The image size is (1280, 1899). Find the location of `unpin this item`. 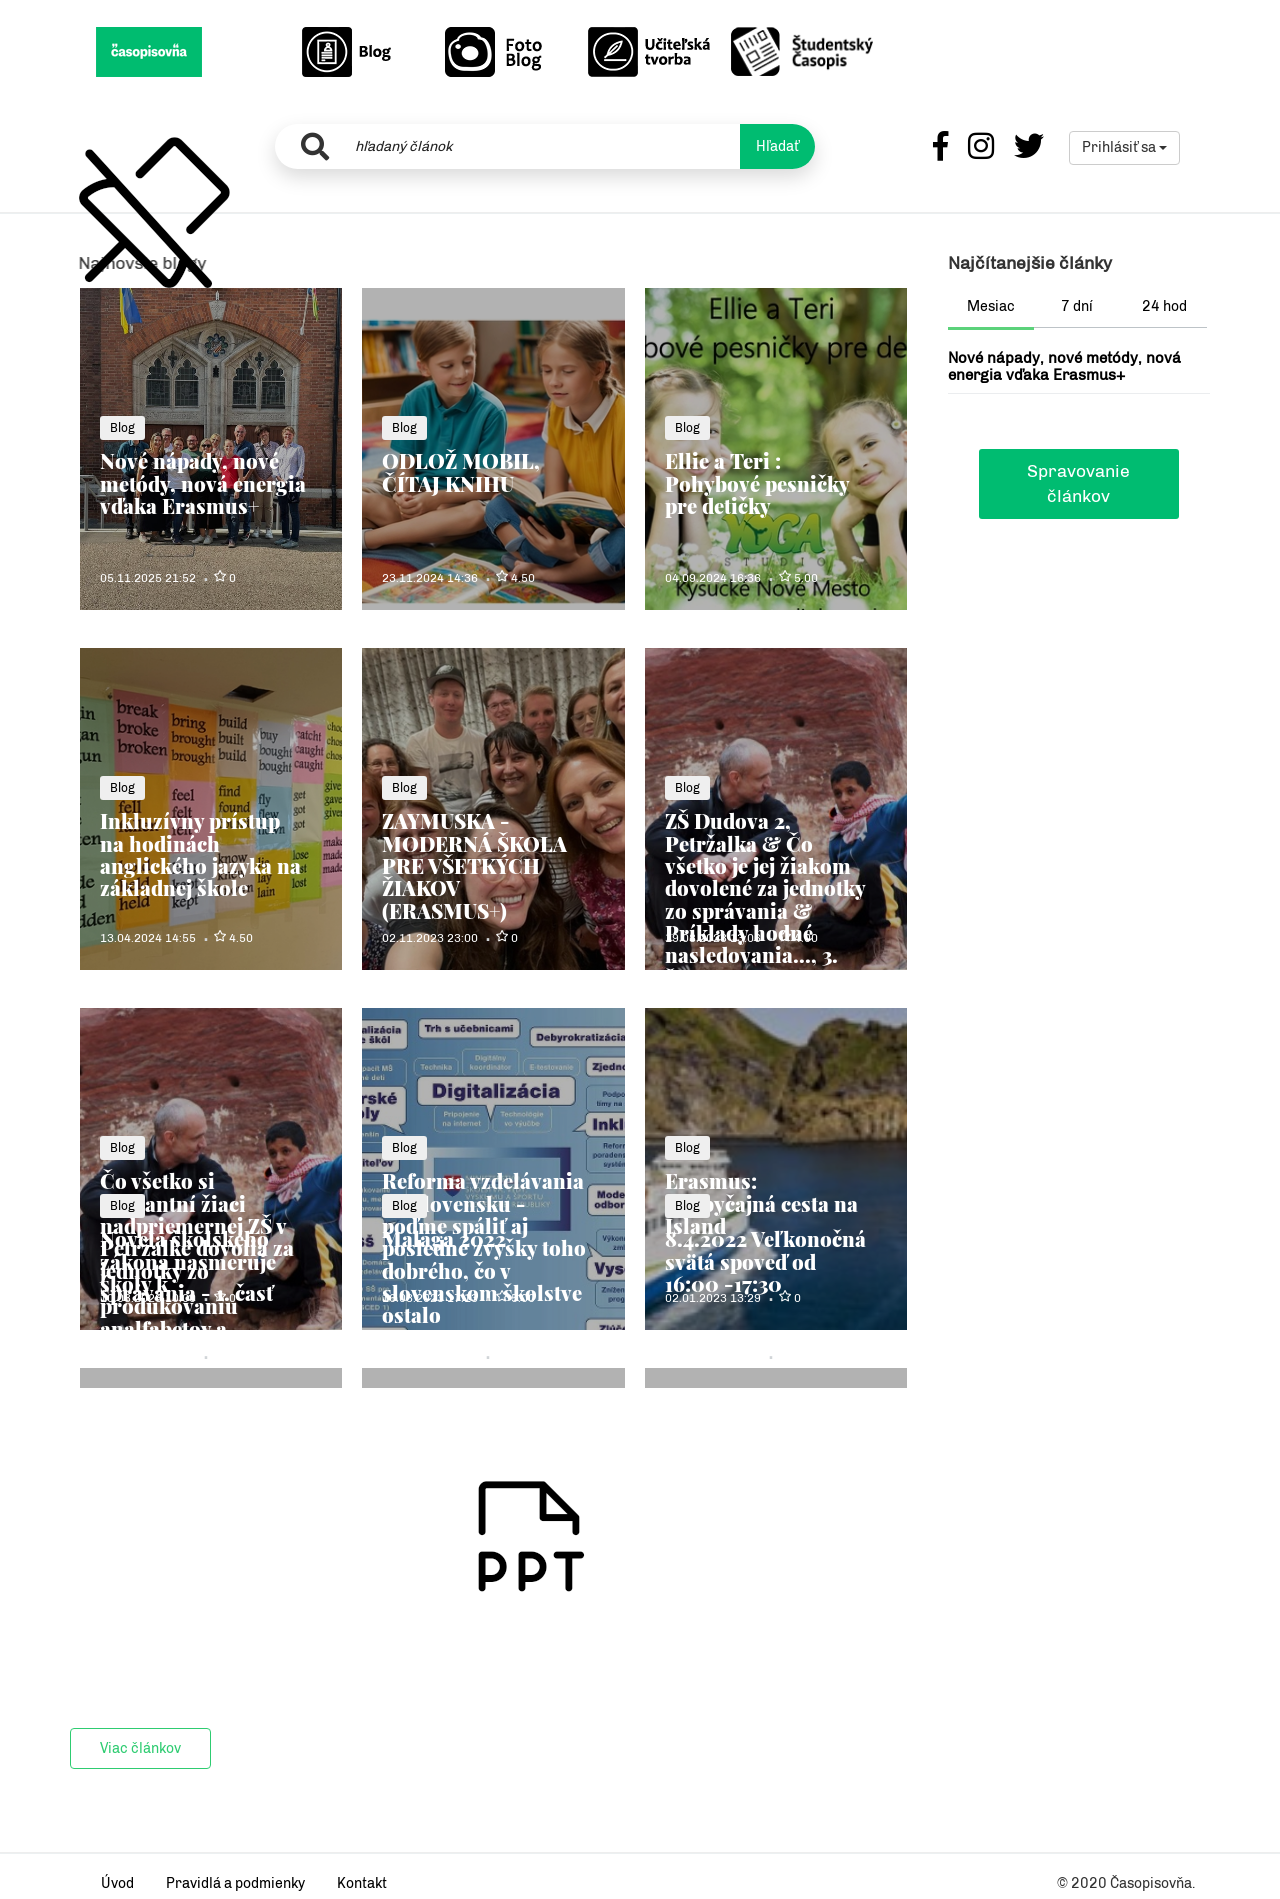

unpin this item is located at coordinates (148, 218).